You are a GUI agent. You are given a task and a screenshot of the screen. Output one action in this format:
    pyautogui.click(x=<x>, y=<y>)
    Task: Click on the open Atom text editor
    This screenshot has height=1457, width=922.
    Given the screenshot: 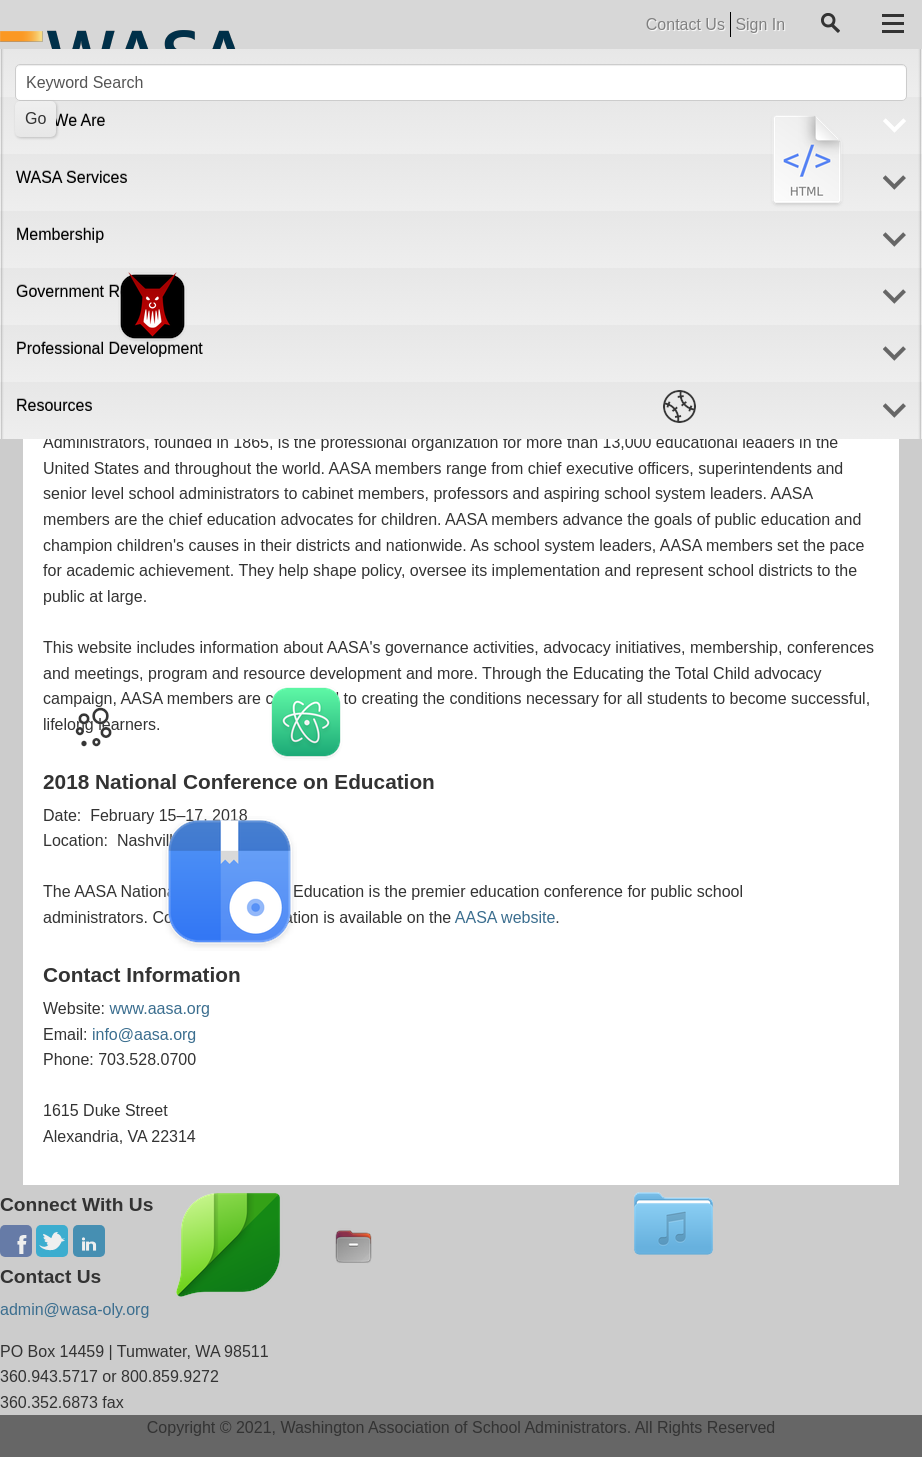 What is the action you would take?
    pyautogui.click(x=306, y=722)
    